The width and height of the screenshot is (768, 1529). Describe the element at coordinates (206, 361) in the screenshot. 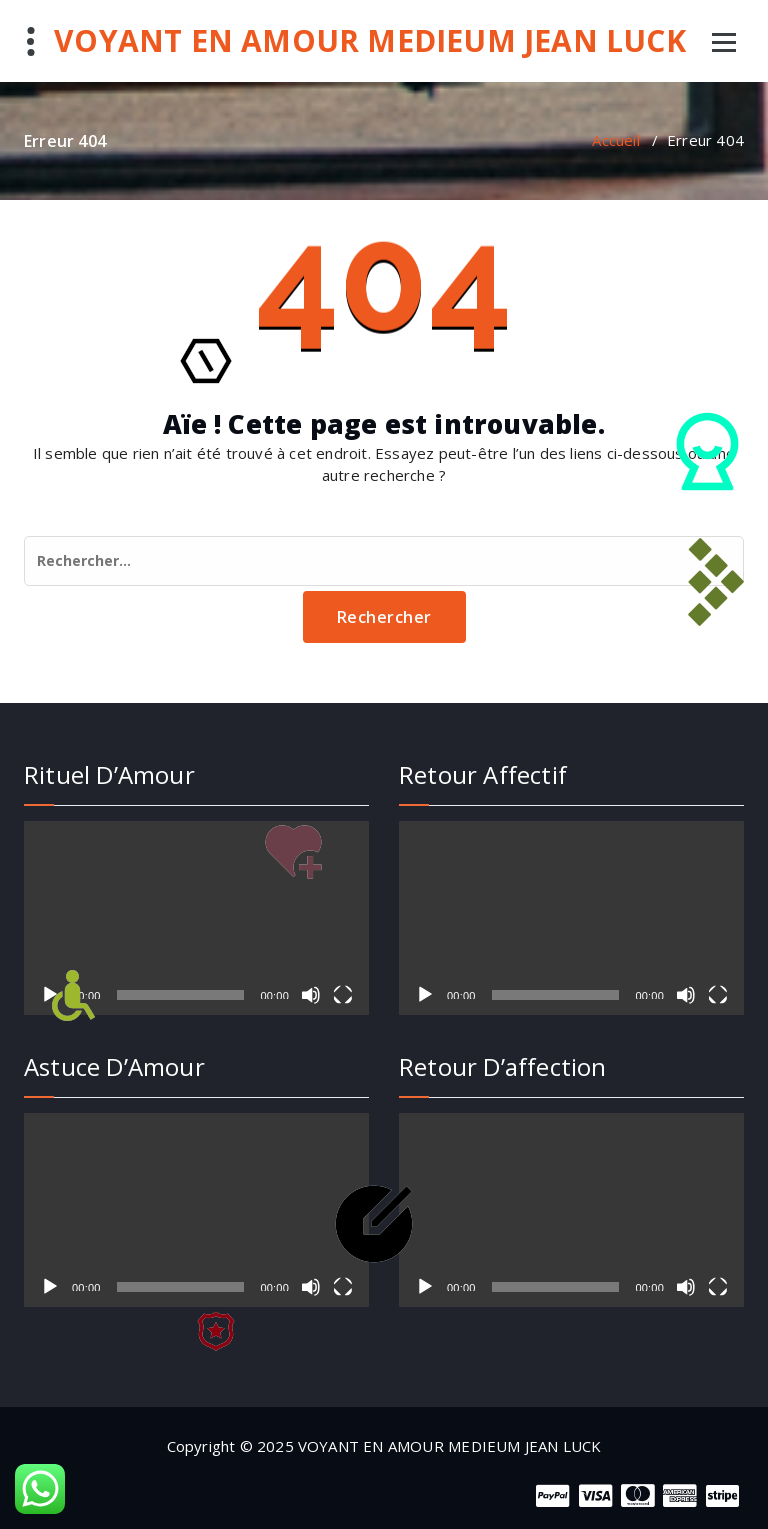

I see `access system settings` at that location.